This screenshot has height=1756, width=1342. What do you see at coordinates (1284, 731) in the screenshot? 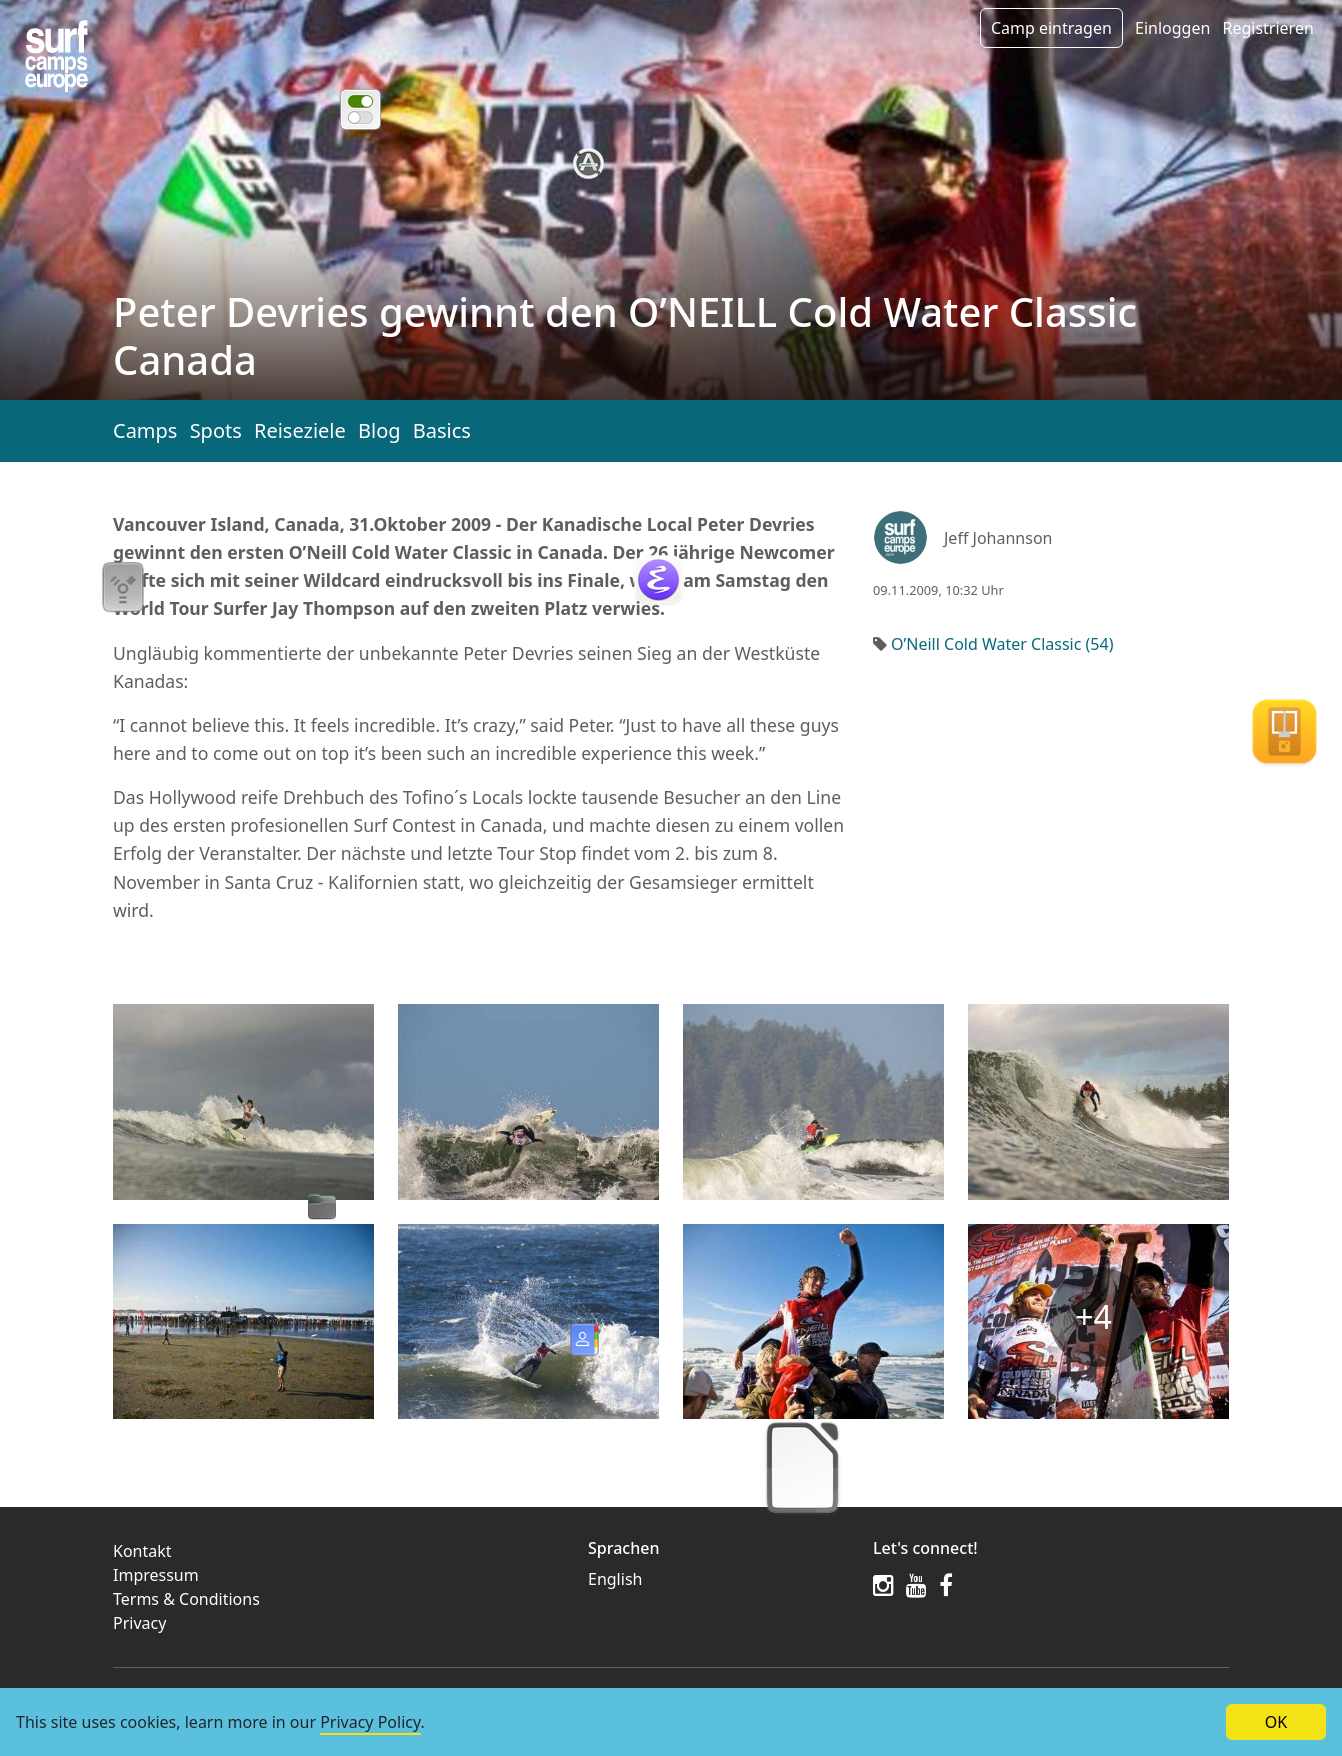
I see `open Piper mouse configuration app` at bounding box center [1284, 731].